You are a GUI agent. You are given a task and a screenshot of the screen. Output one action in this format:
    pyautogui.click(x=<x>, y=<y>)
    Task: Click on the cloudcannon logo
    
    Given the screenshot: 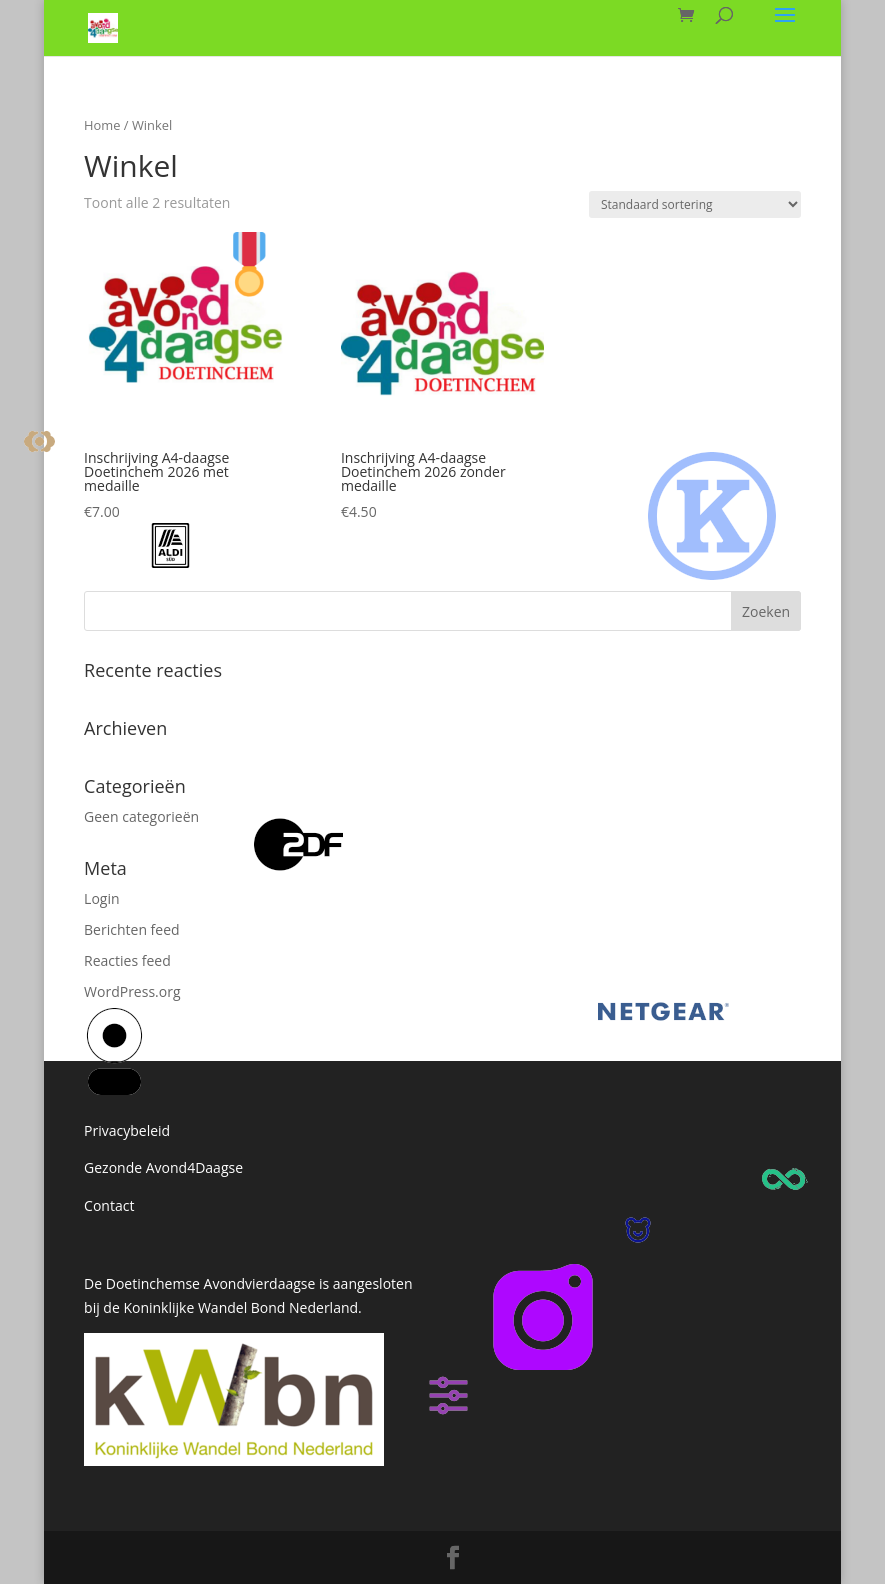 What is the action you would take?
    pyautogui.click(x=39, y=441)
    